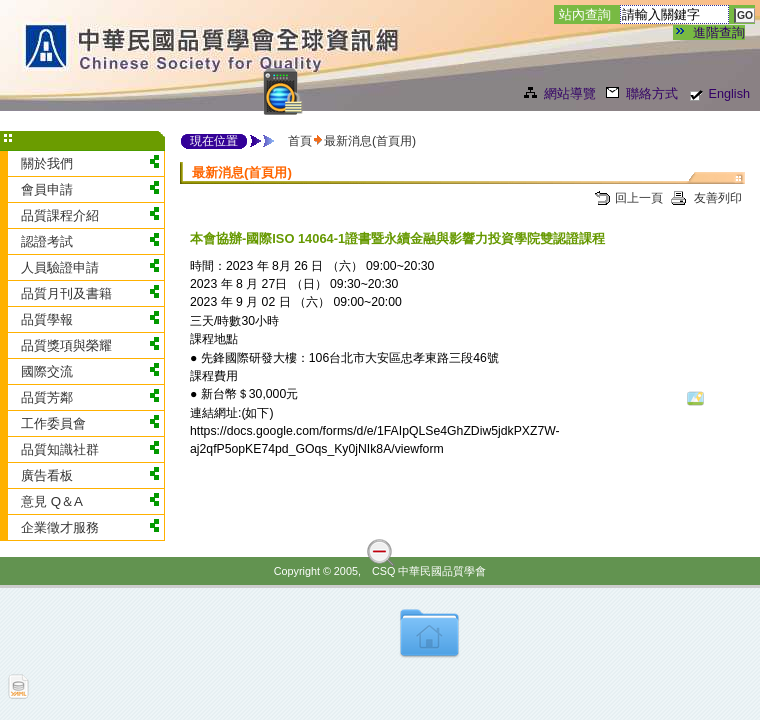  I want to click on locked RAID 0 storage array, so click(280, 91).